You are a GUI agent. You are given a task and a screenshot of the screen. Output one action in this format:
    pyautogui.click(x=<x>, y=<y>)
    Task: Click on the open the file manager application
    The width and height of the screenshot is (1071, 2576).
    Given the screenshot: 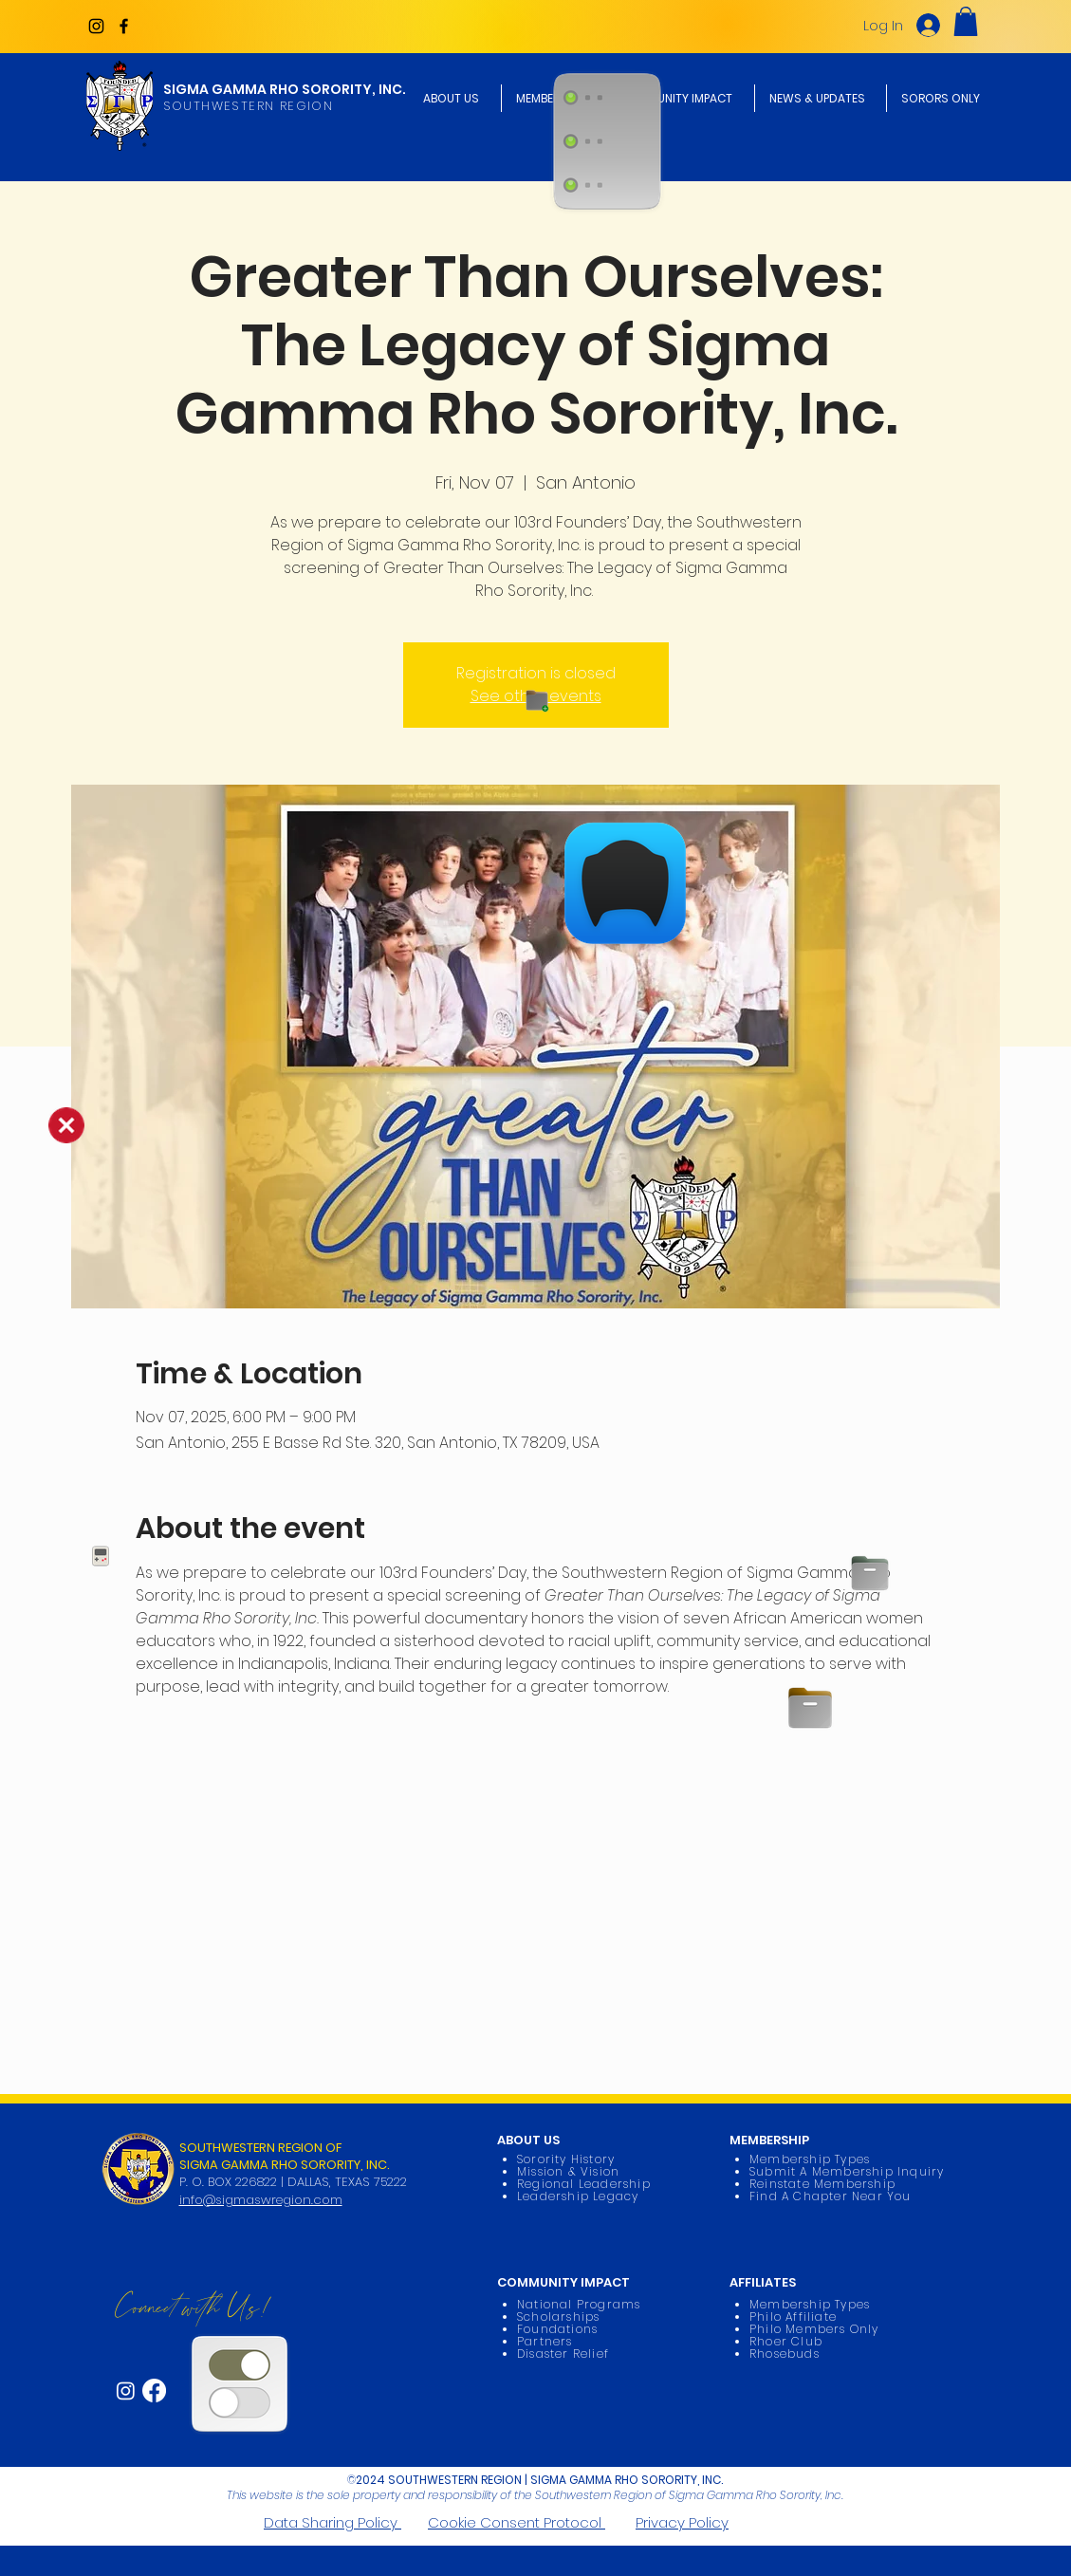 What is the action you would take?
    pyautogui.click(x=870, y=1573)
    